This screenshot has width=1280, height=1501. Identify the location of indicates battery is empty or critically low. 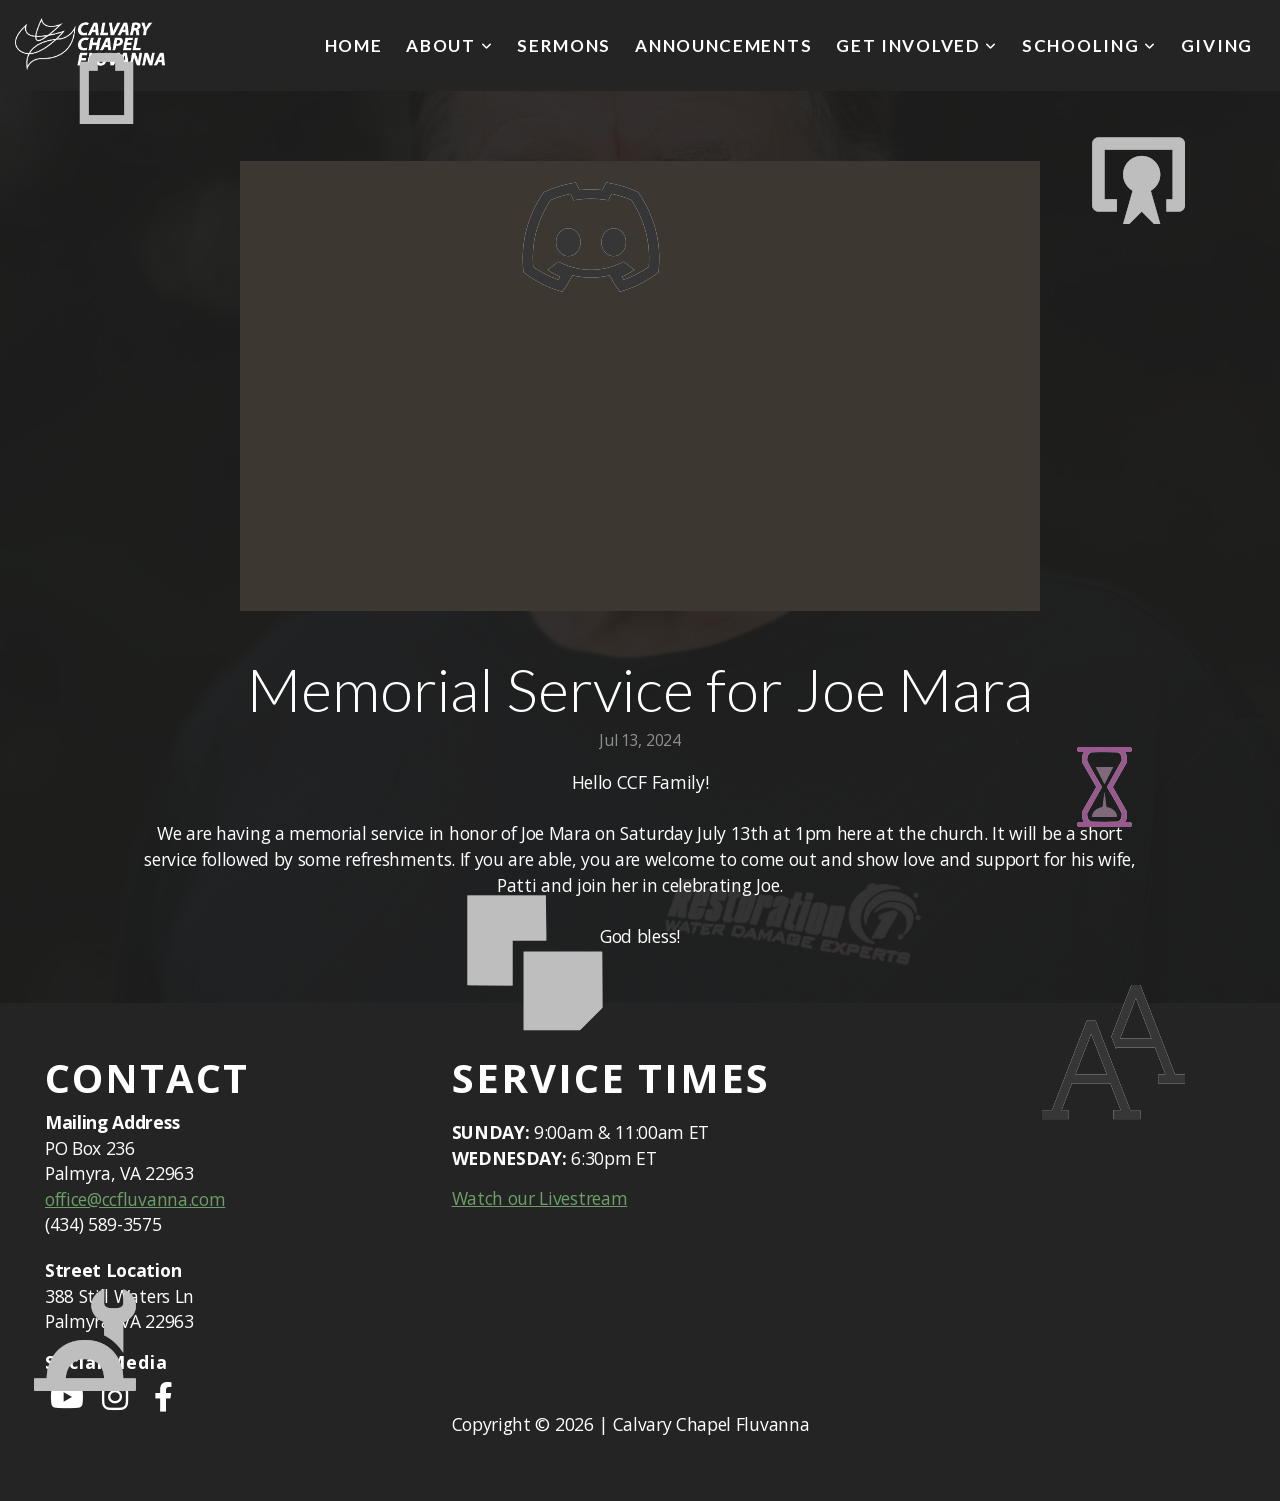
(106, 88).